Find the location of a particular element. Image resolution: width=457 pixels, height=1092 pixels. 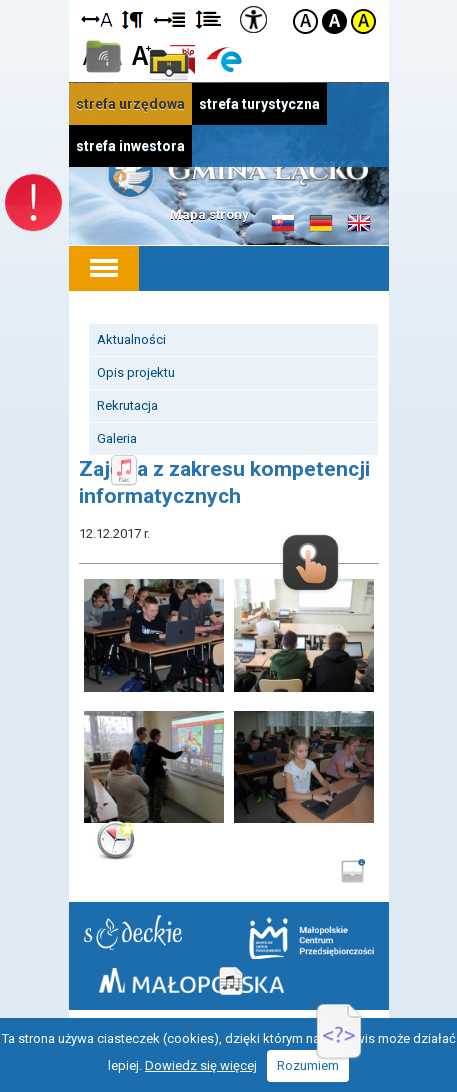

indicates a warning or alert requiring attention is located at coordinates (33, 202).